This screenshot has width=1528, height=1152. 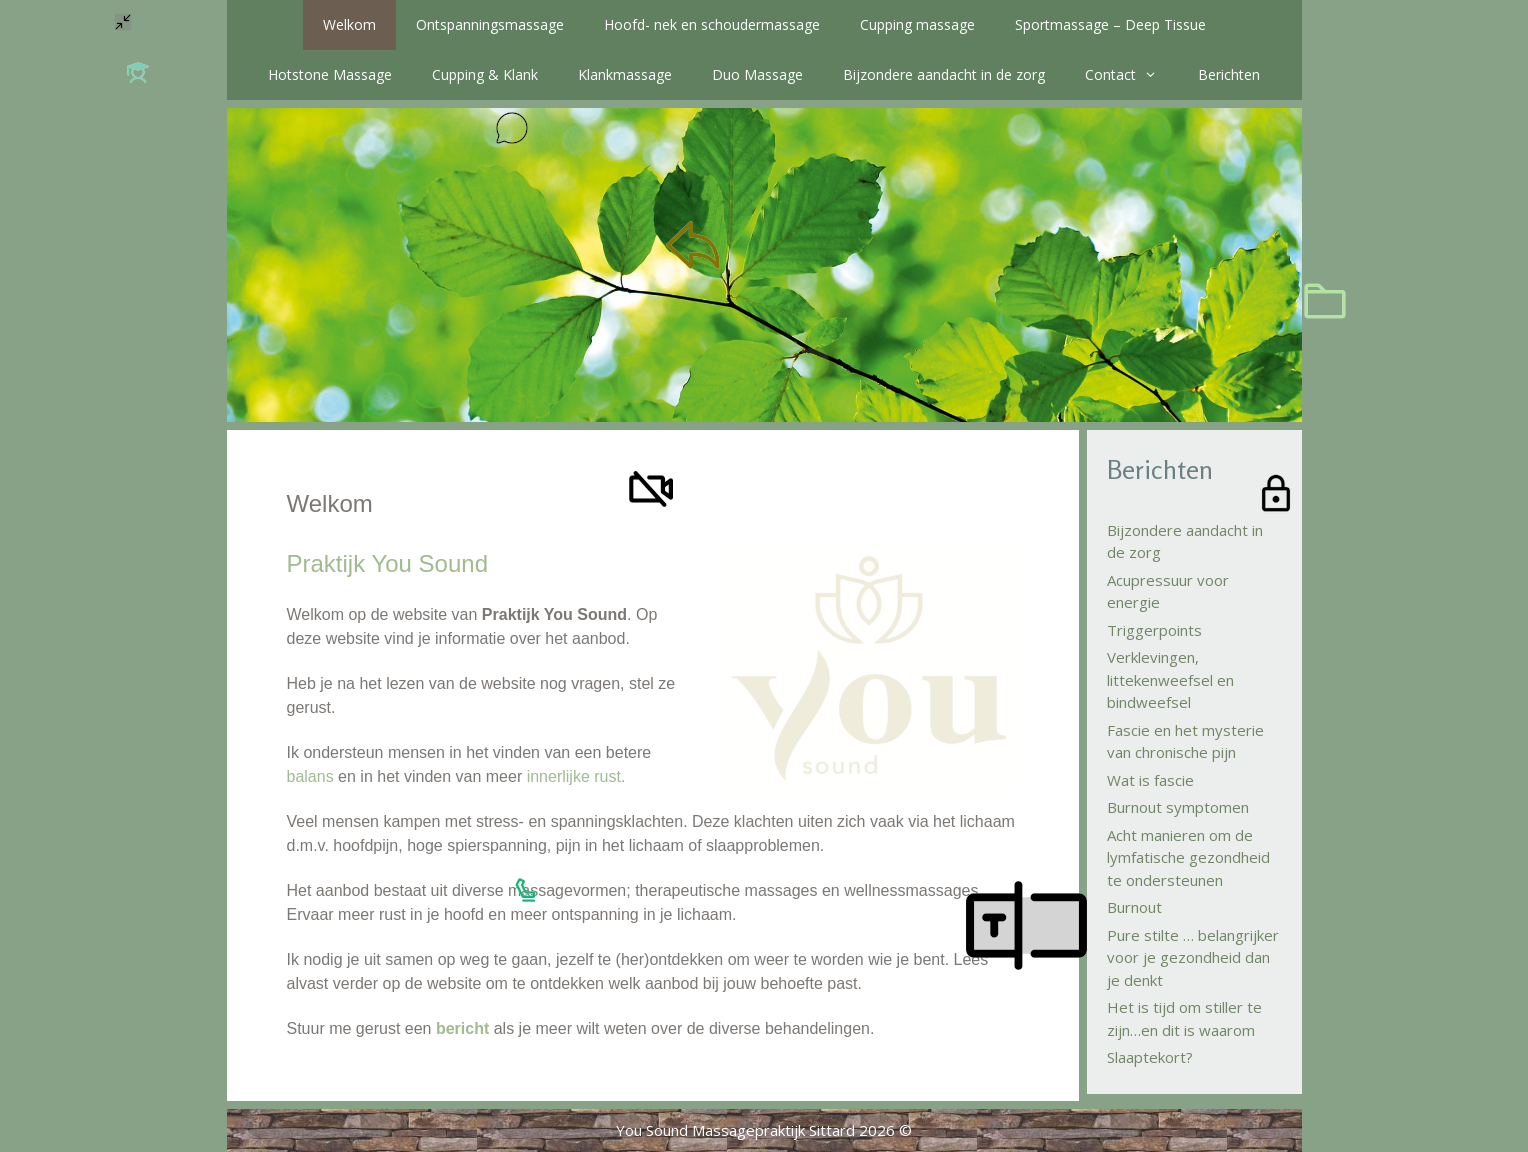 What do you see at coordinates (525, 890) in the screenshot?
I see `select or reserve a seat` at bounding box center [525, 890].